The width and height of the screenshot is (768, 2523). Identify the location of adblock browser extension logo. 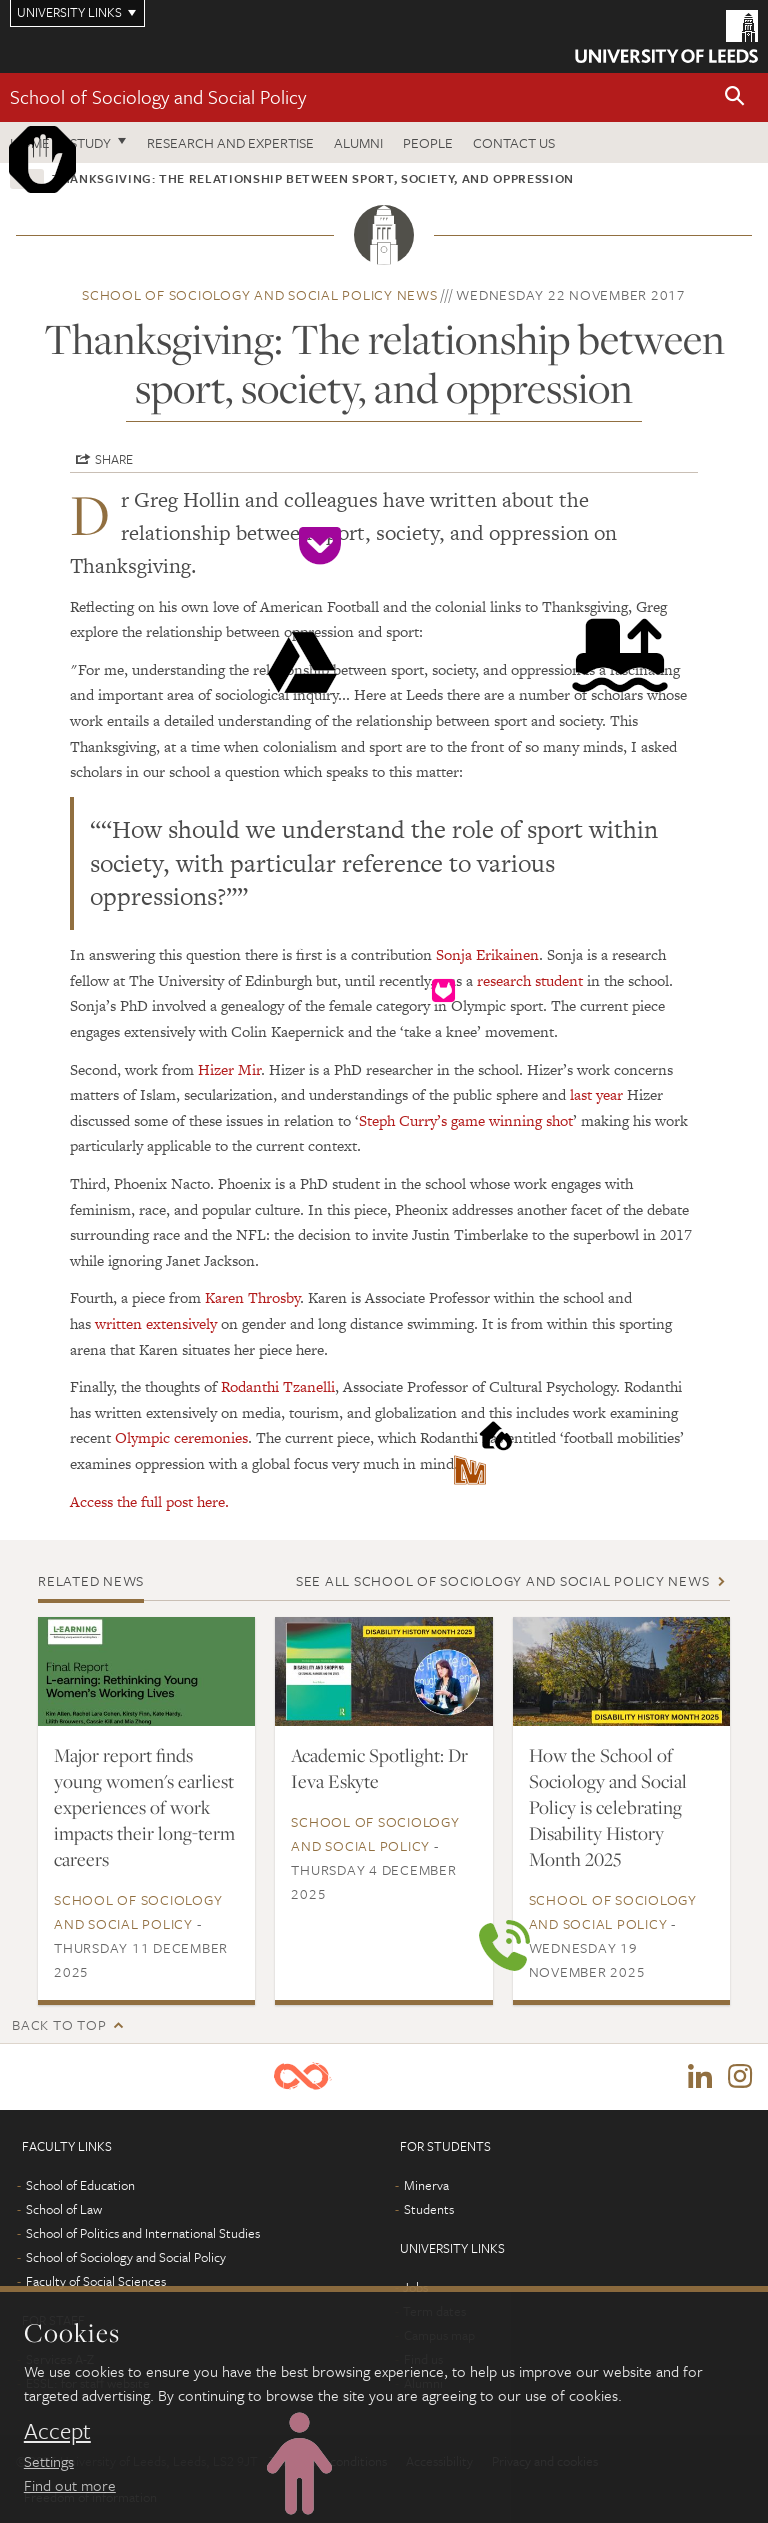
(42, 159).